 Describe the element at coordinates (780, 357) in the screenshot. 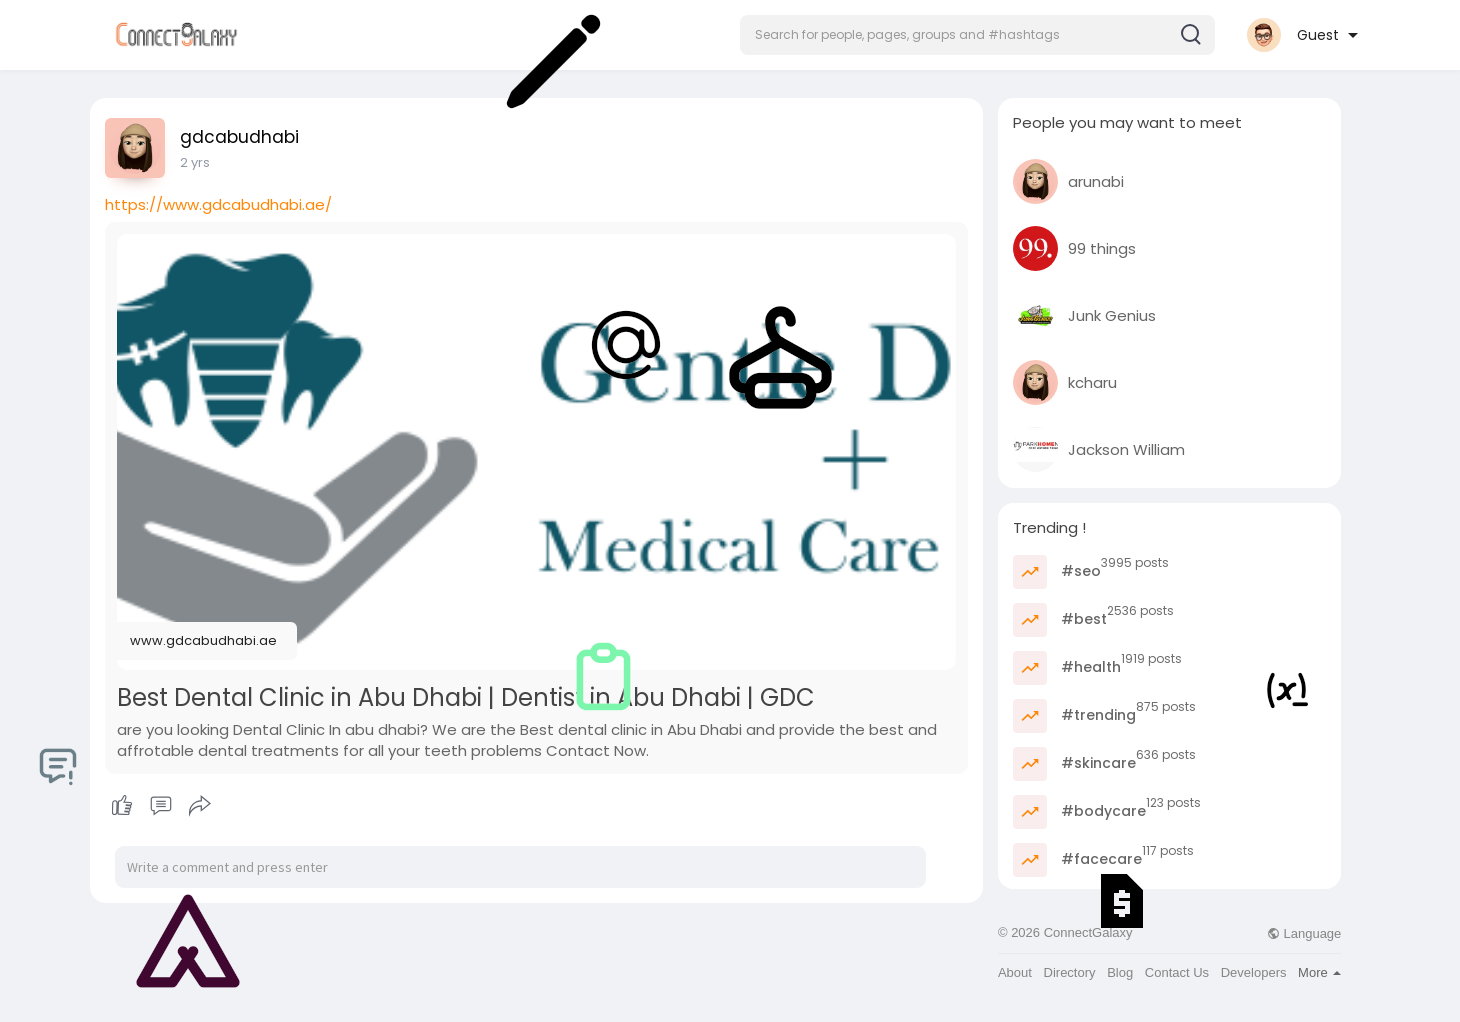

I see `access wardrobe or clothing options` at that location.